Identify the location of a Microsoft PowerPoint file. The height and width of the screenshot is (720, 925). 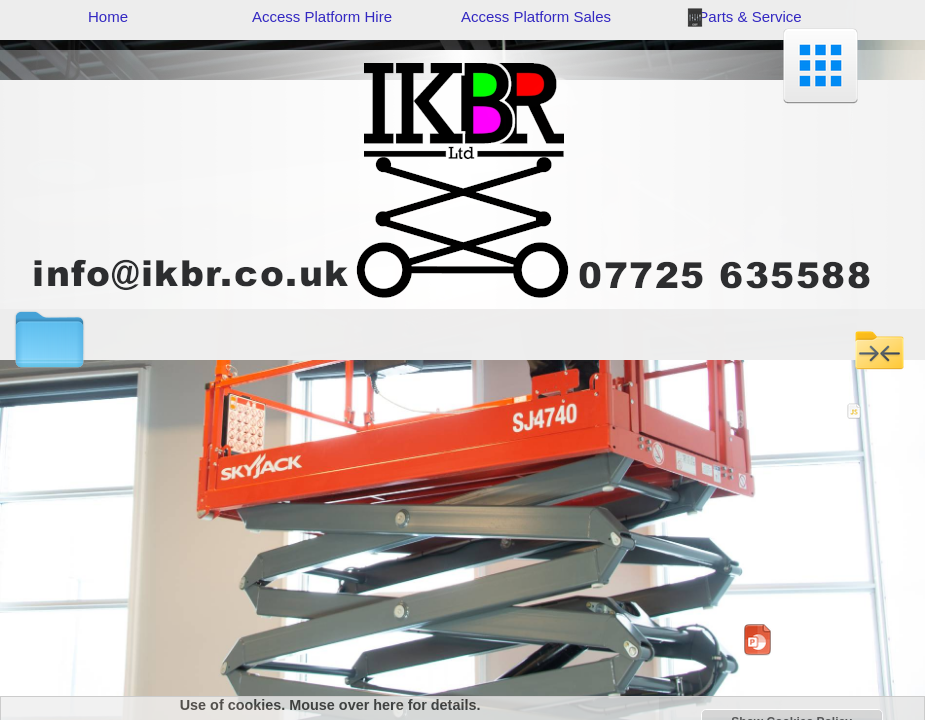
(757, 639).